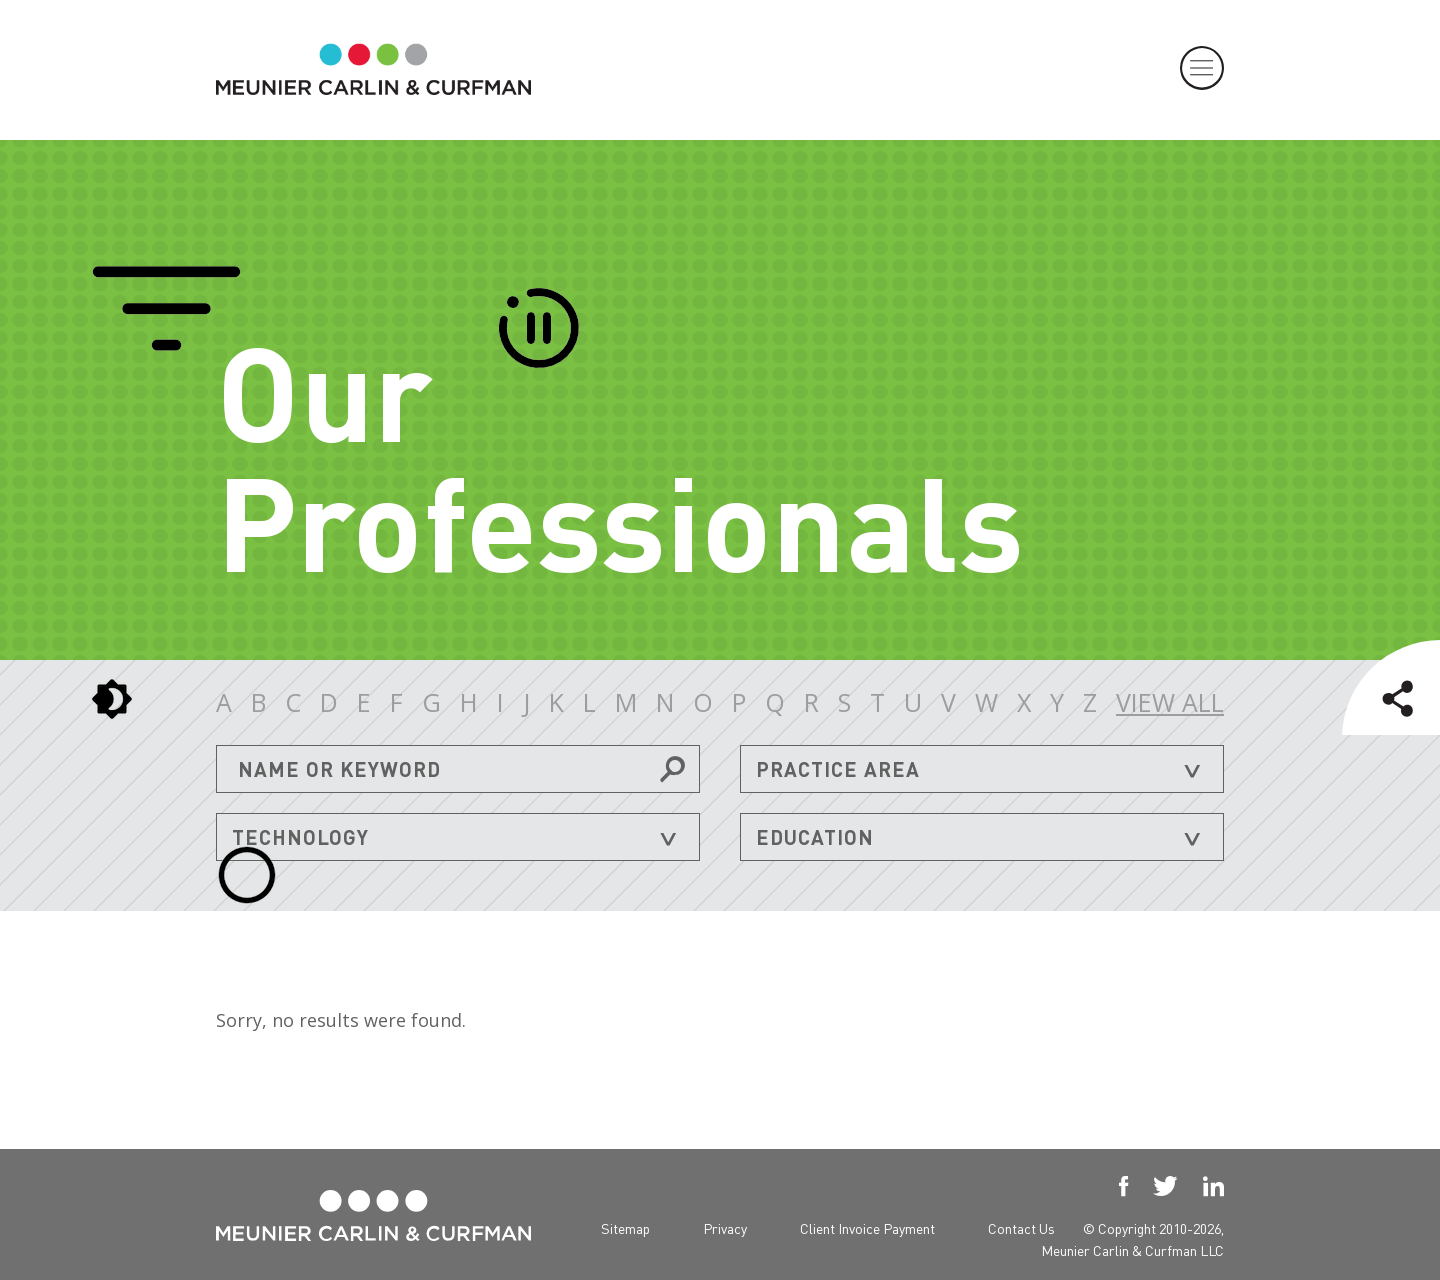  What do you see at coordinates (247, 875) in the screenshot?
I see `unselected radio button or toggle option` at bounding box center [247, 875].